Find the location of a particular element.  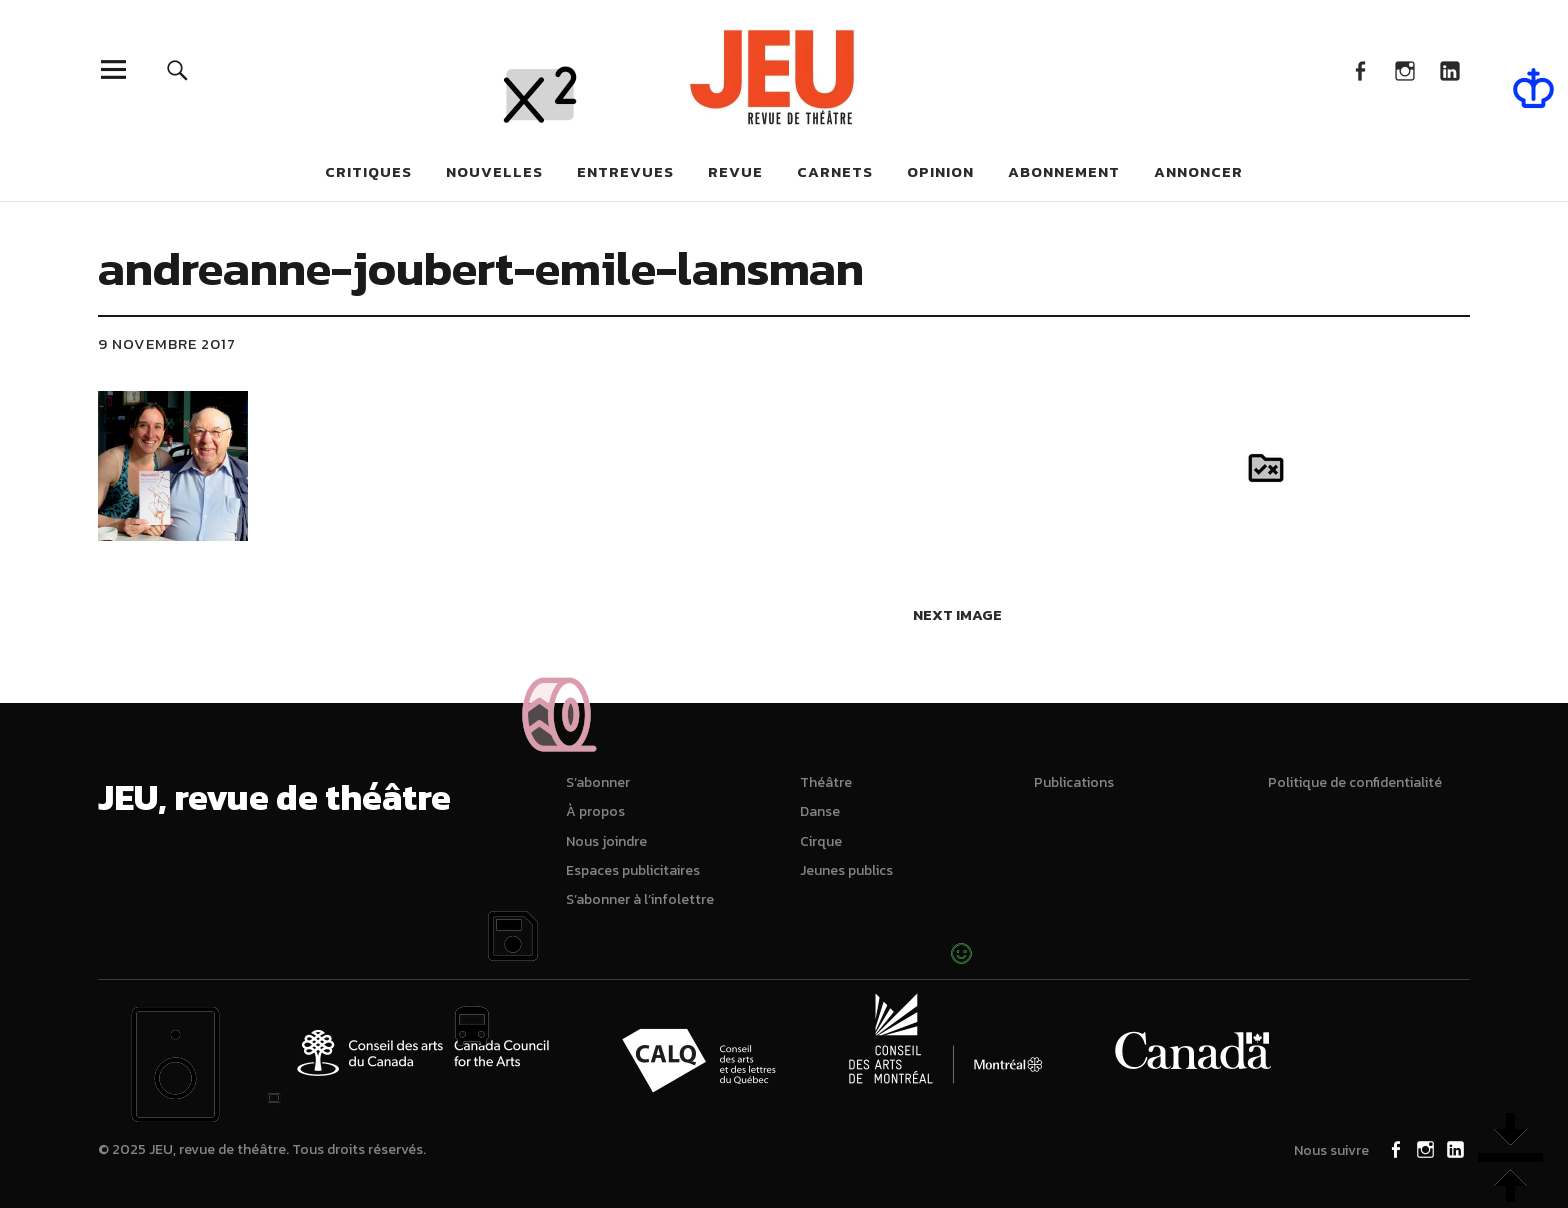

indicates premium or royal status is located at coordinates (1533, 90).